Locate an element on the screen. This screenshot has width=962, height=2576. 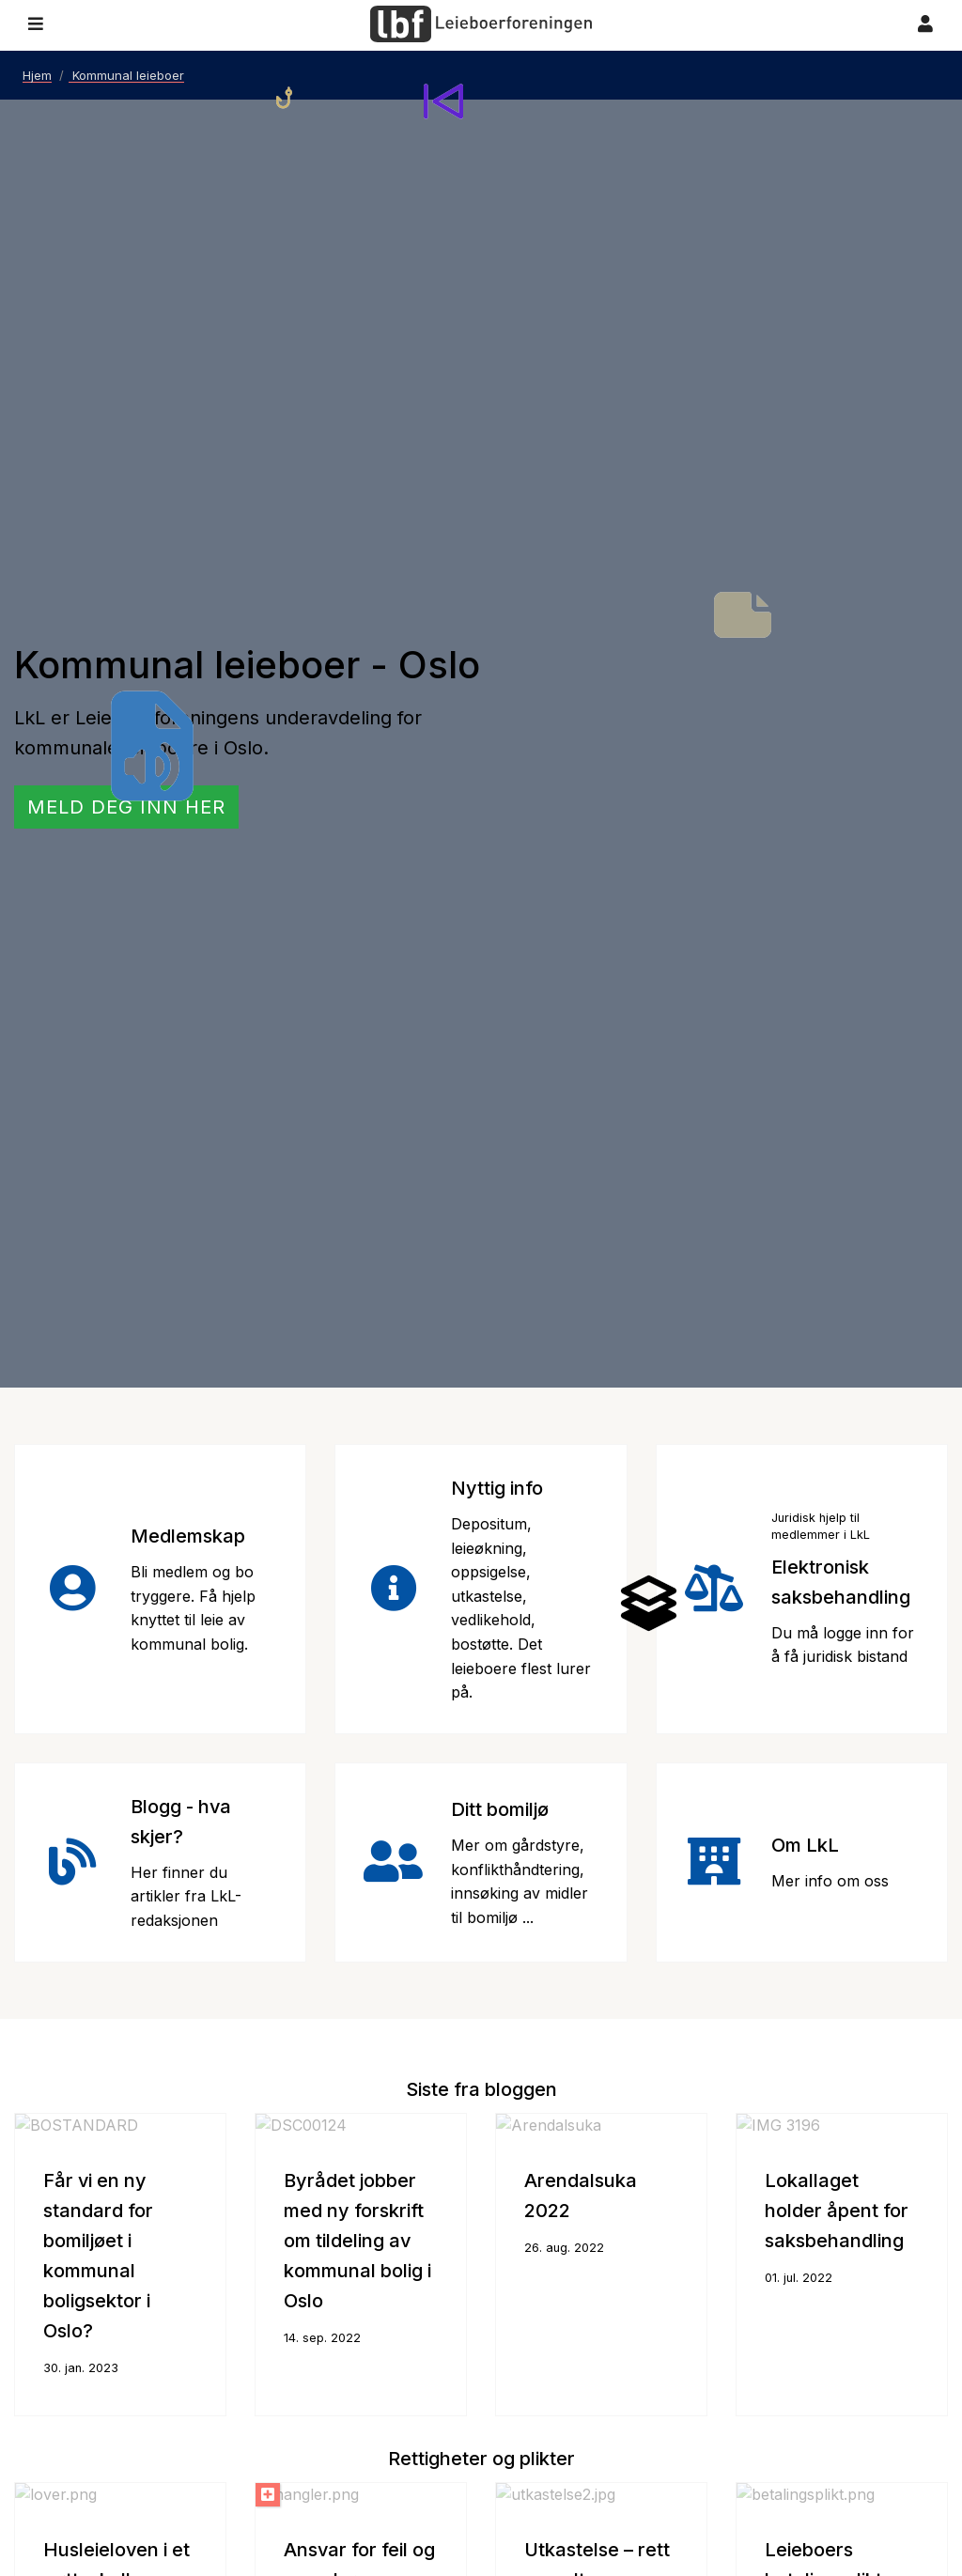
skip to previous track is located at coordinates (443, 101).